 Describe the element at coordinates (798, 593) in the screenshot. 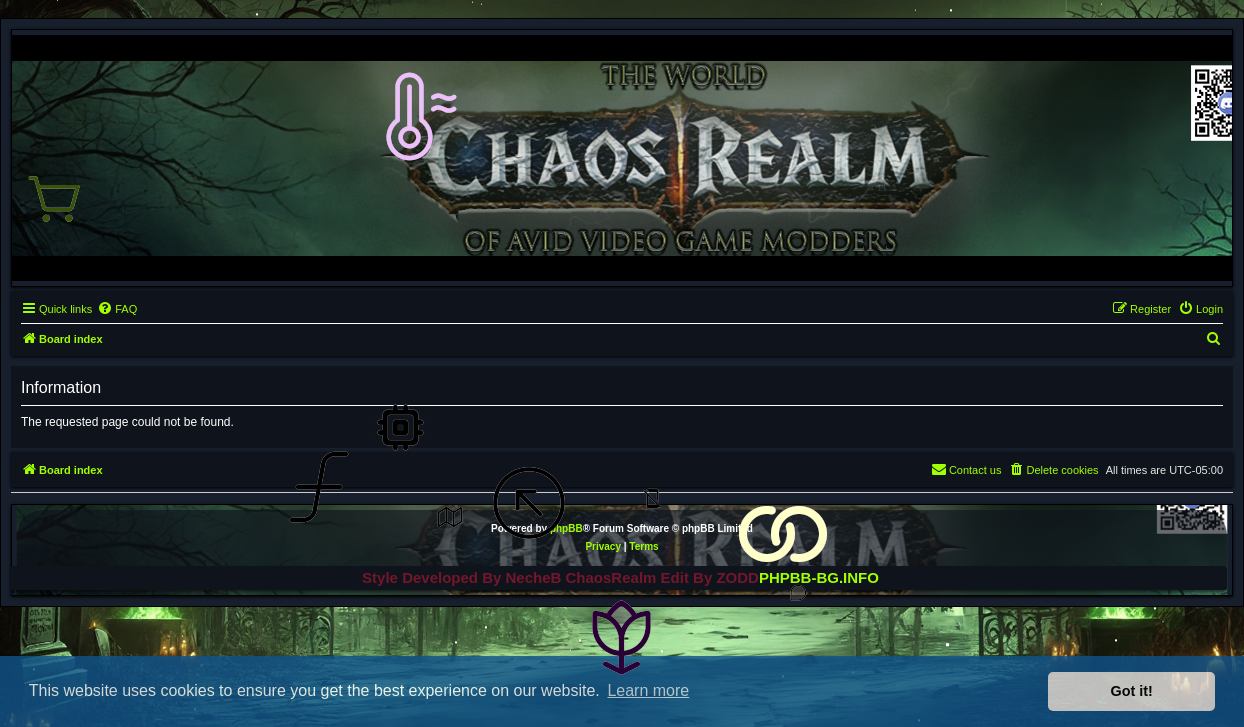

I see `open chat or messaging` at that location.